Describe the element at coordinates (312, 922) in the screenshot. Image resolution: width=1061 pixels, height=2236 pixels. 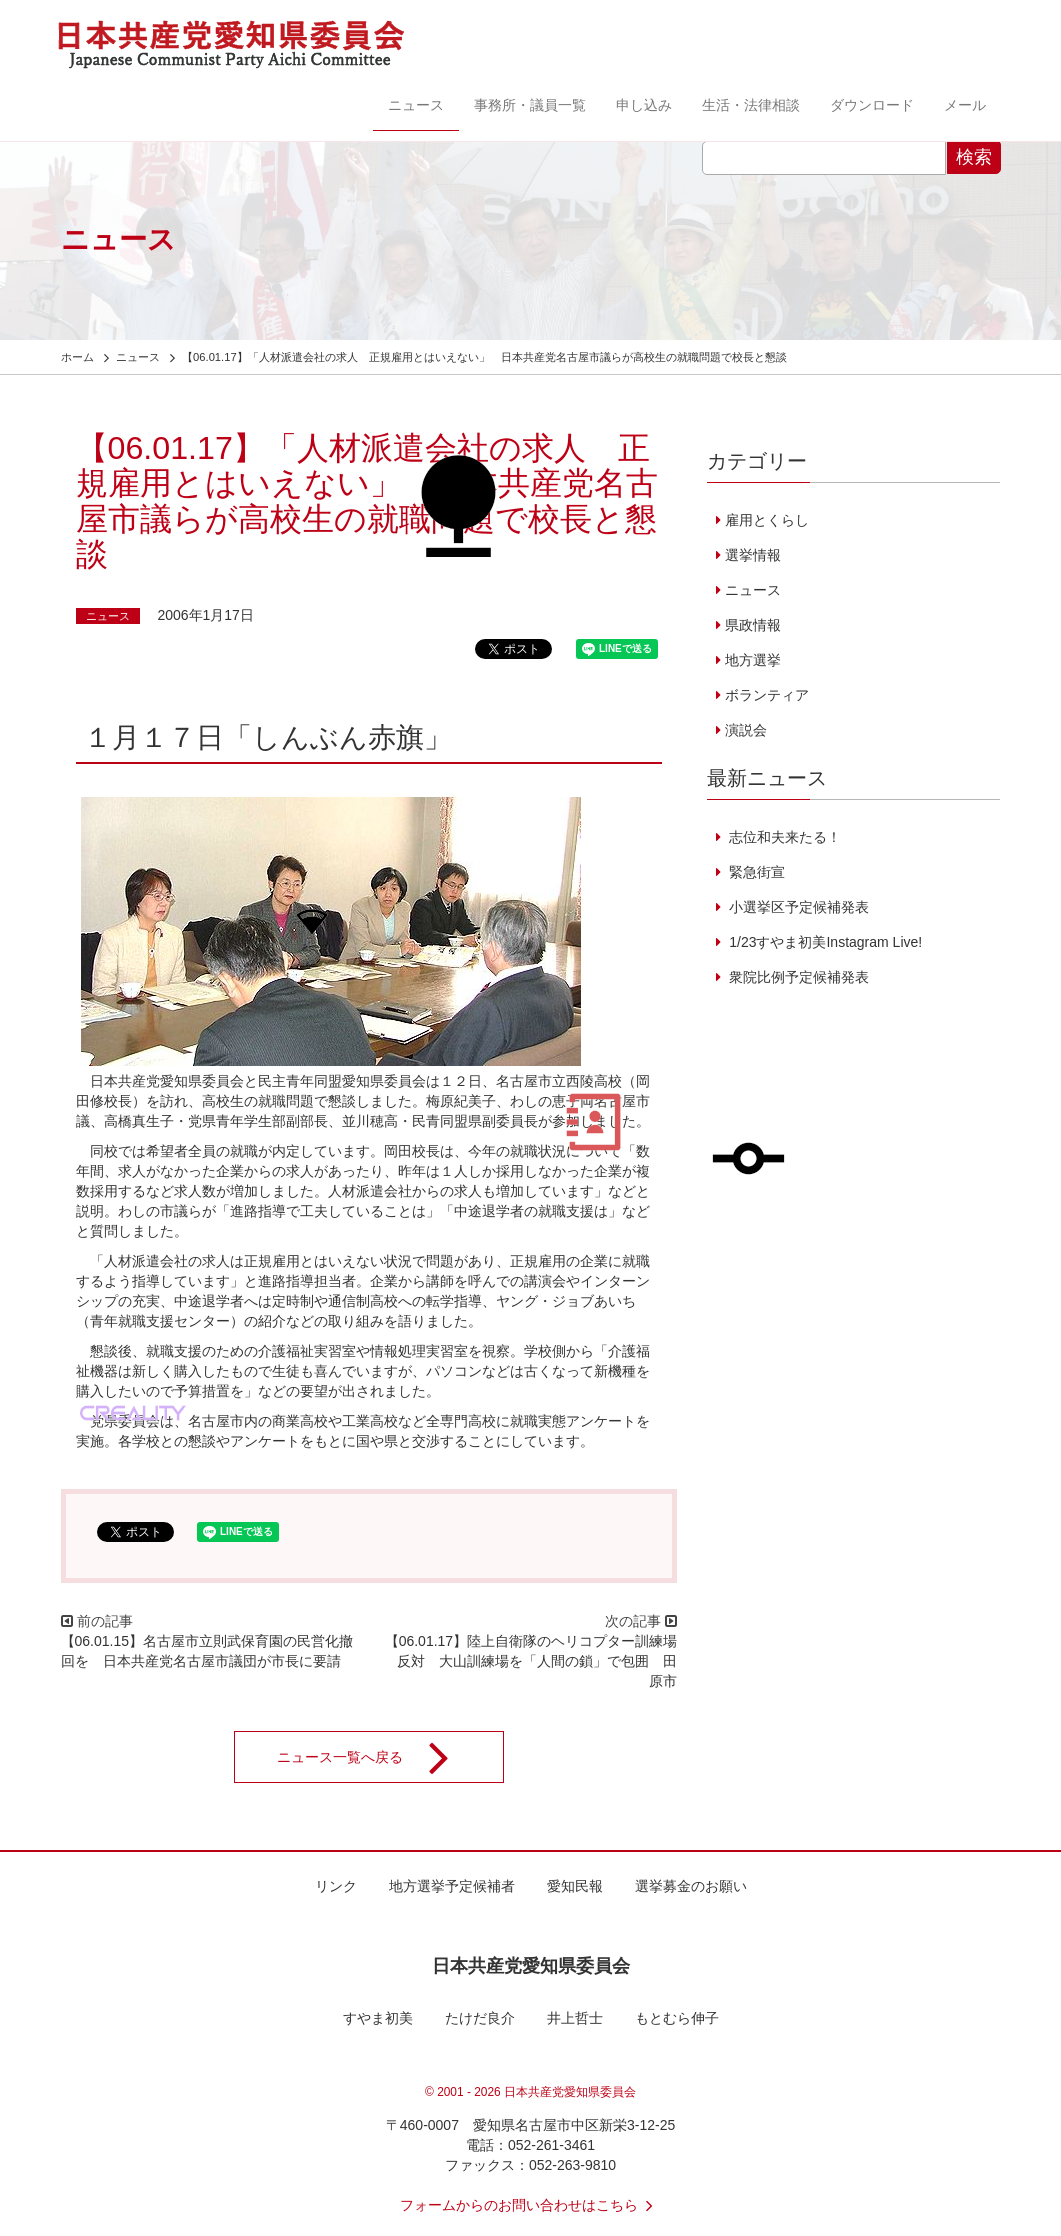
I see `indicates strong wifi signal strength` at that location.